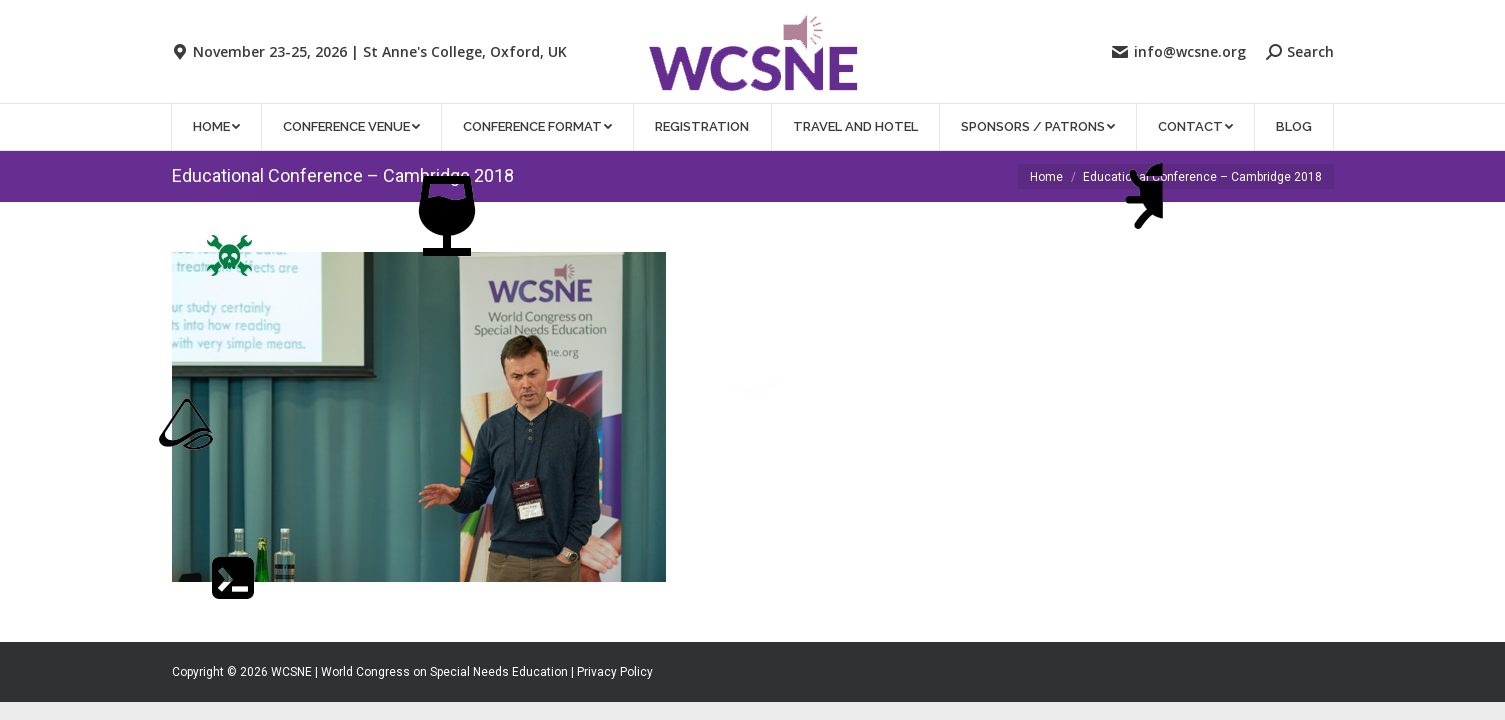  What do you see at coordinates (186, 424) in the screenshot?
I see `mobx-state-tree library logo` at bounding box center [186, 424].